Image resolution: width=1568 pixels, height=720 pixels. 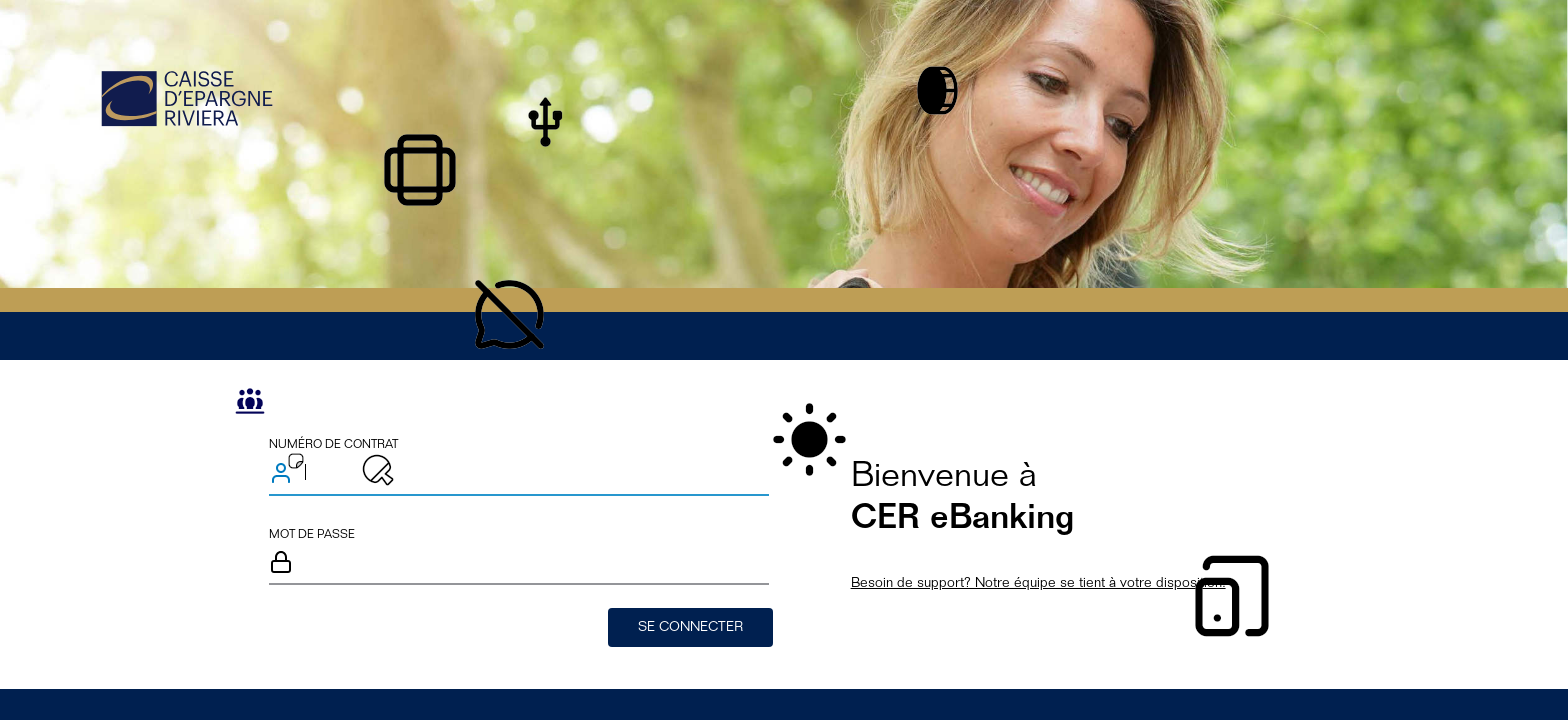 What do you see at coordinates (545, 122) in the screenshot?
I see `connect a USB device` at bounding box center [545, 122].